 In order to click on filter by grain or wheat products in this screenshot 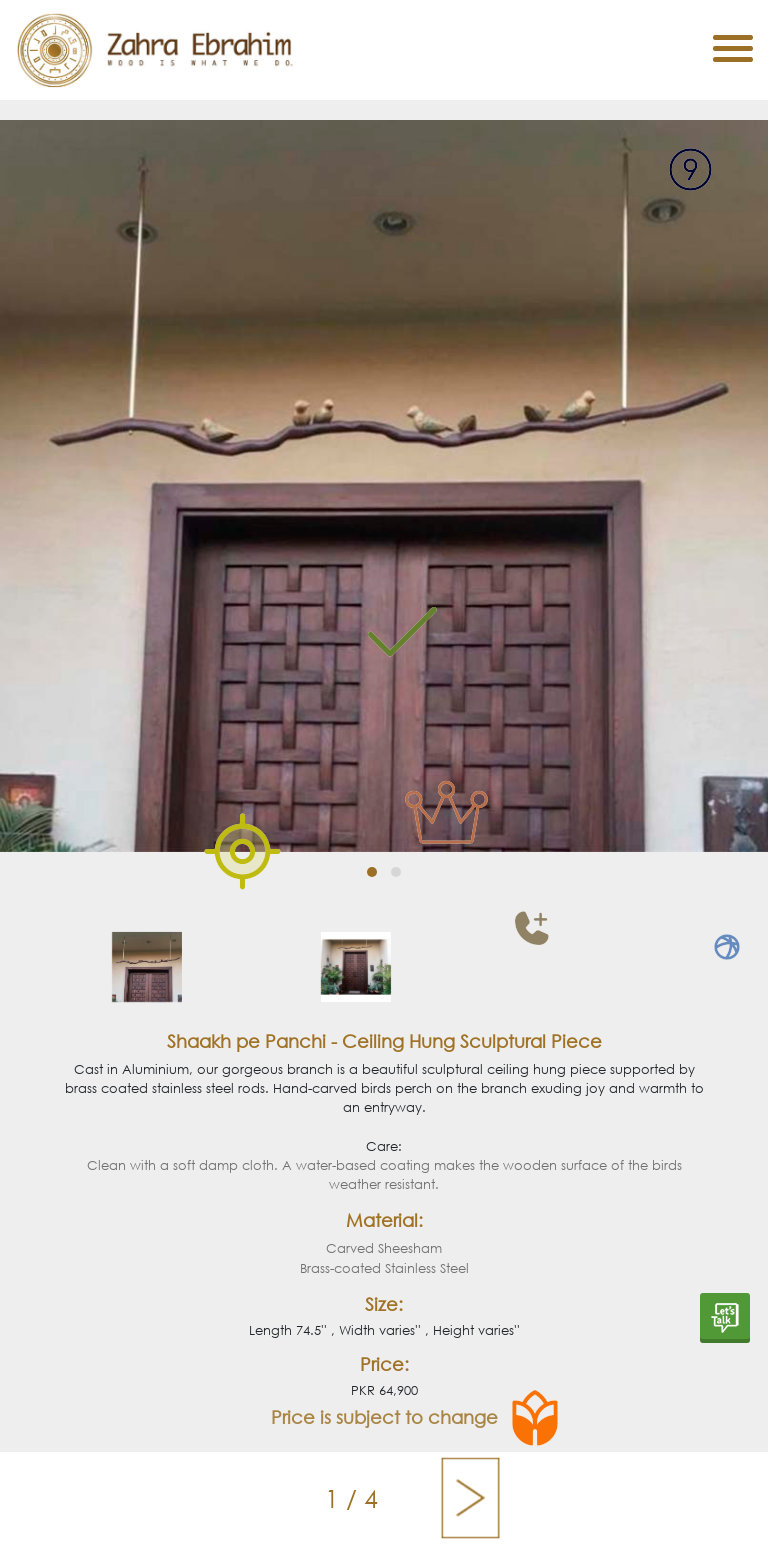, I will do `click(535, 1419)`.